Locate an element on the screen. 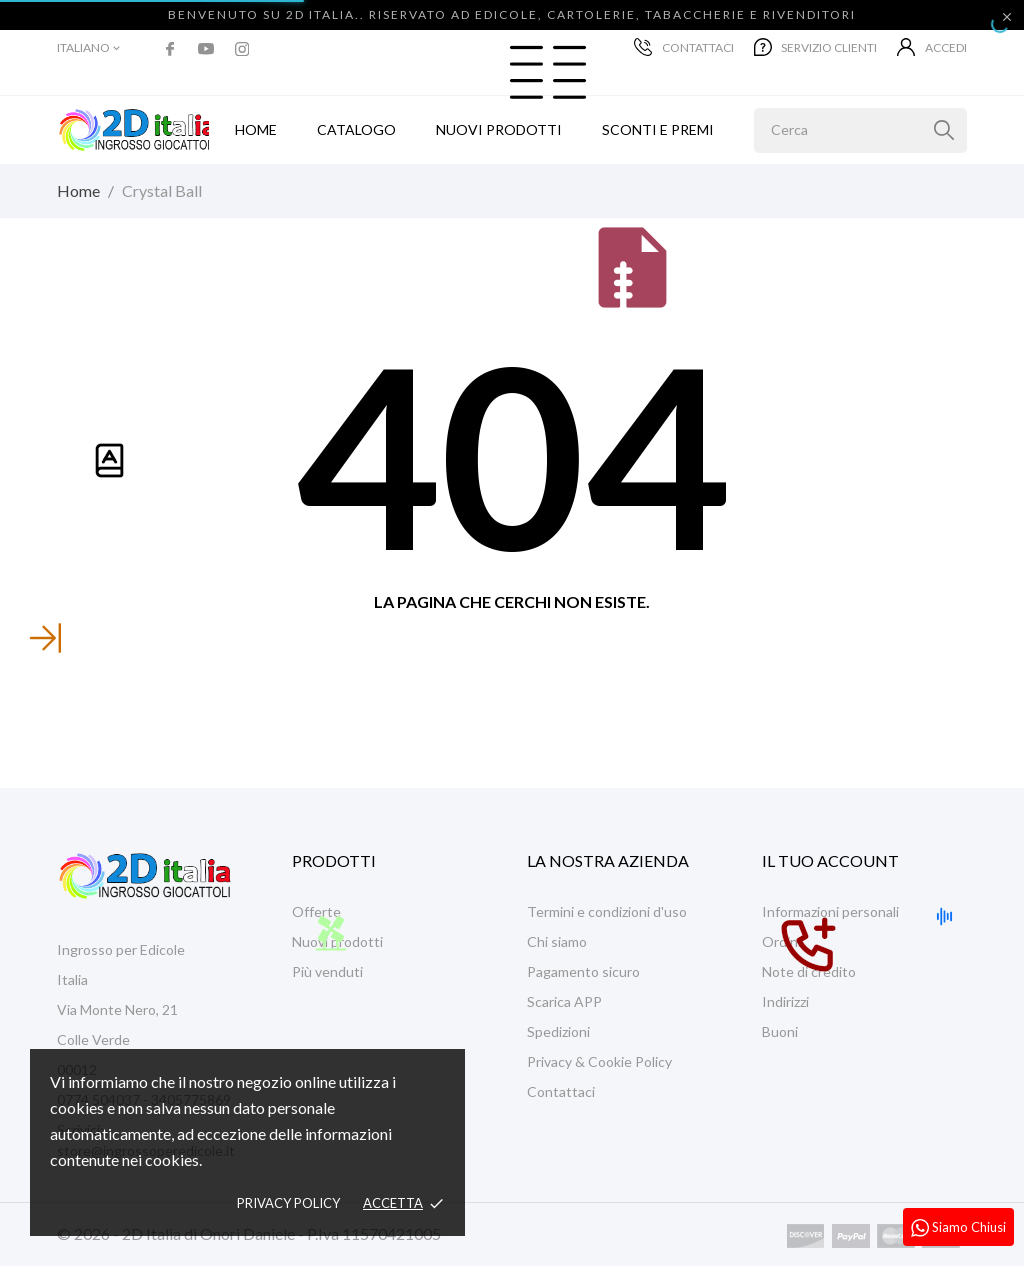  access wind energy or renewable power settings is located at coordinates (331, 934).